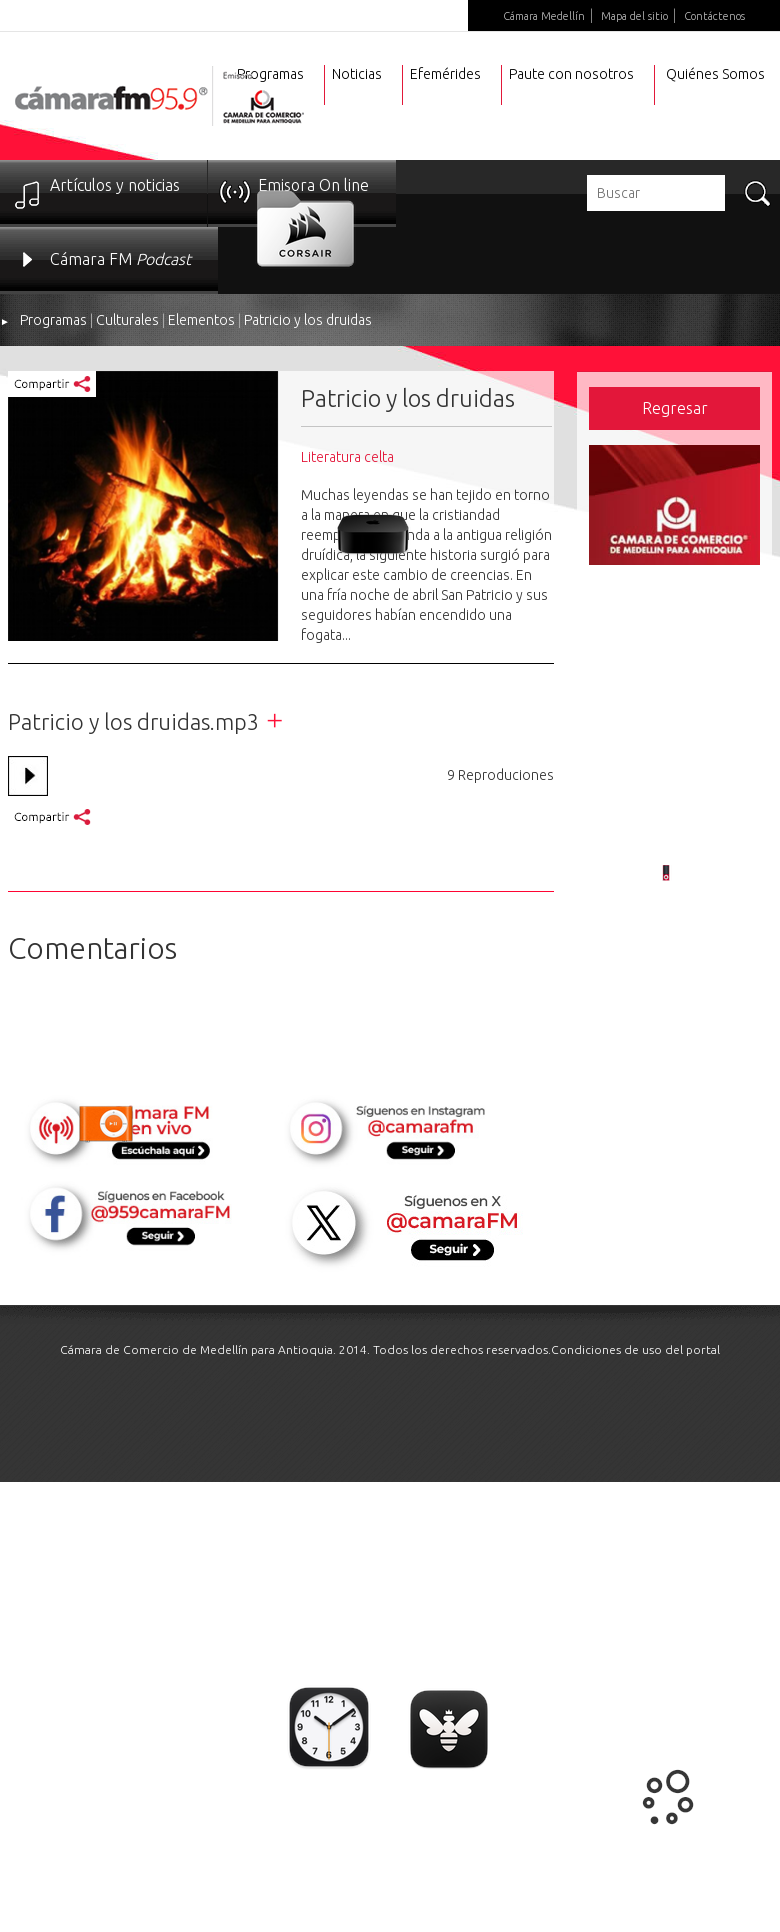 The height and width of the screenshot is (1932, 780). What do you see at coordinates (666, 873) in the screenshot?
I see `access ipod device settings` at bounding box center [666, 873].